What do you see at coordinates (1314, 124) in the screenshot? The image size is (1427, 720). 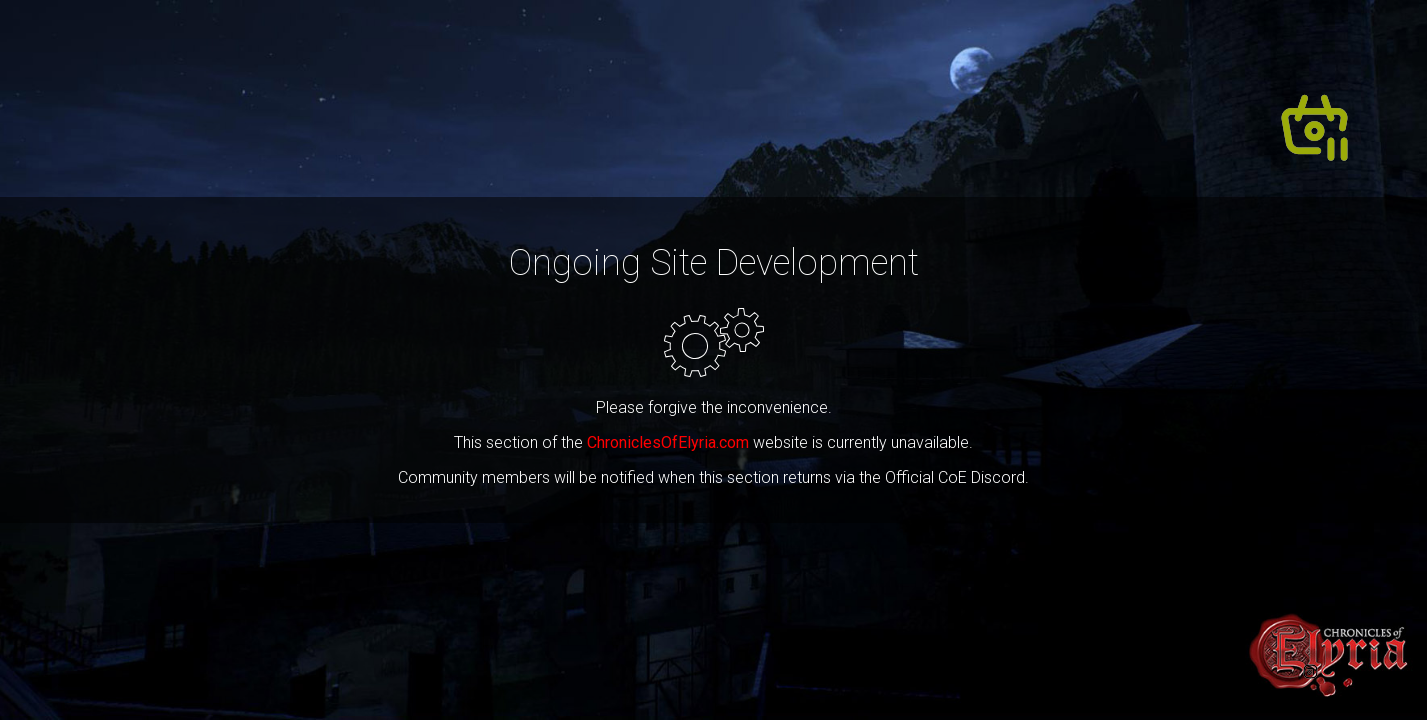 I see `pause or hold shopping basket` at bounding box center [1314, 124].